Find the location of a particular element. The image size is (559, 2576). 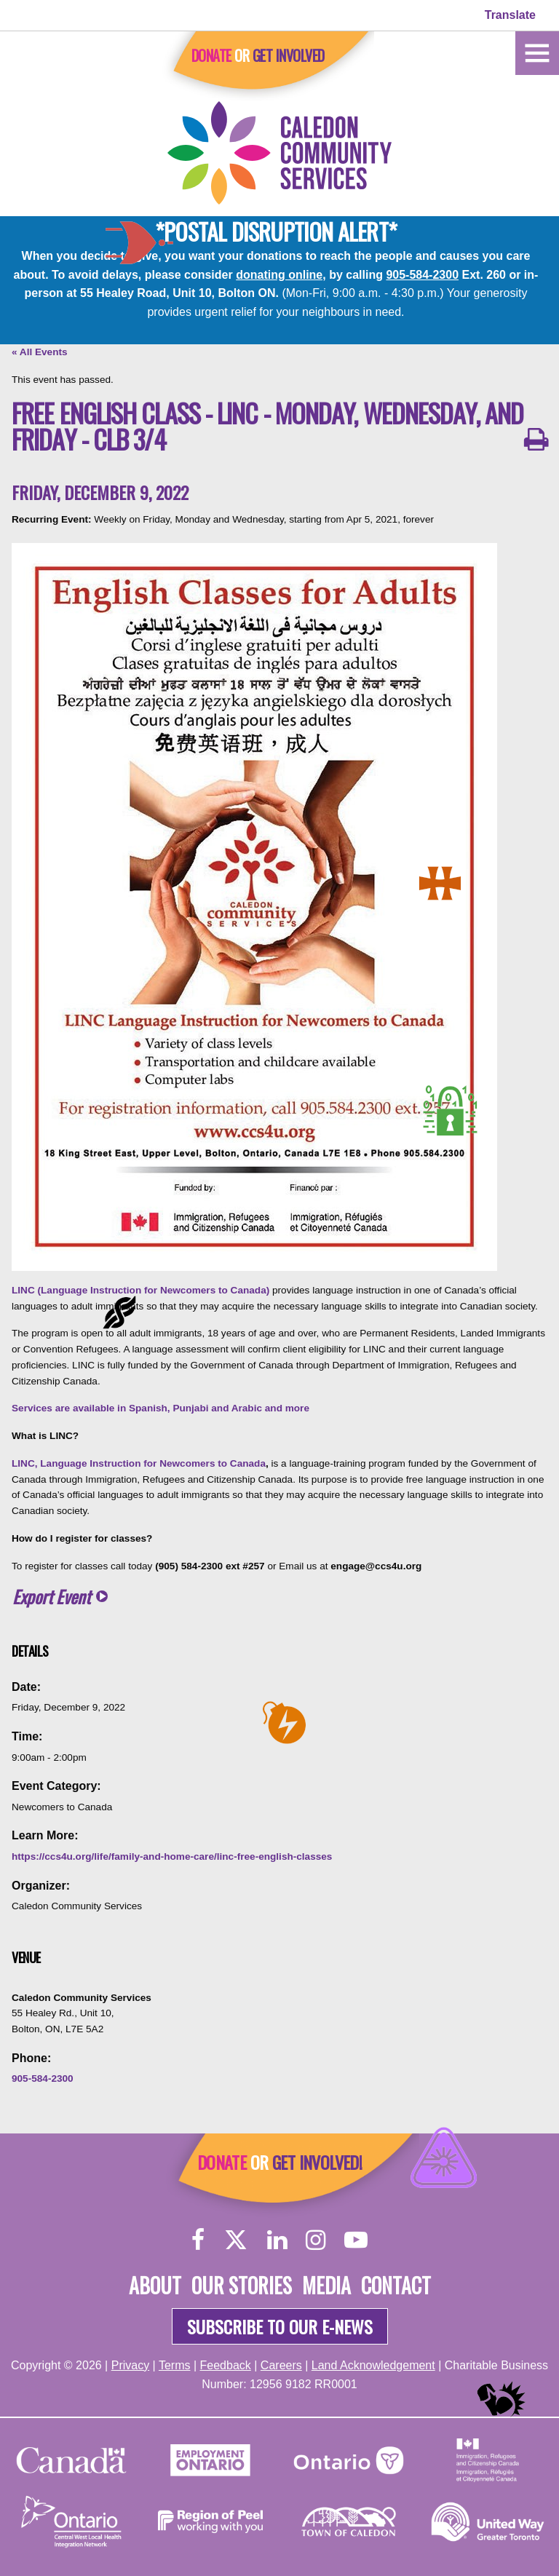

indicates a secure encrypted connection is located at coordinates (450, 1111).